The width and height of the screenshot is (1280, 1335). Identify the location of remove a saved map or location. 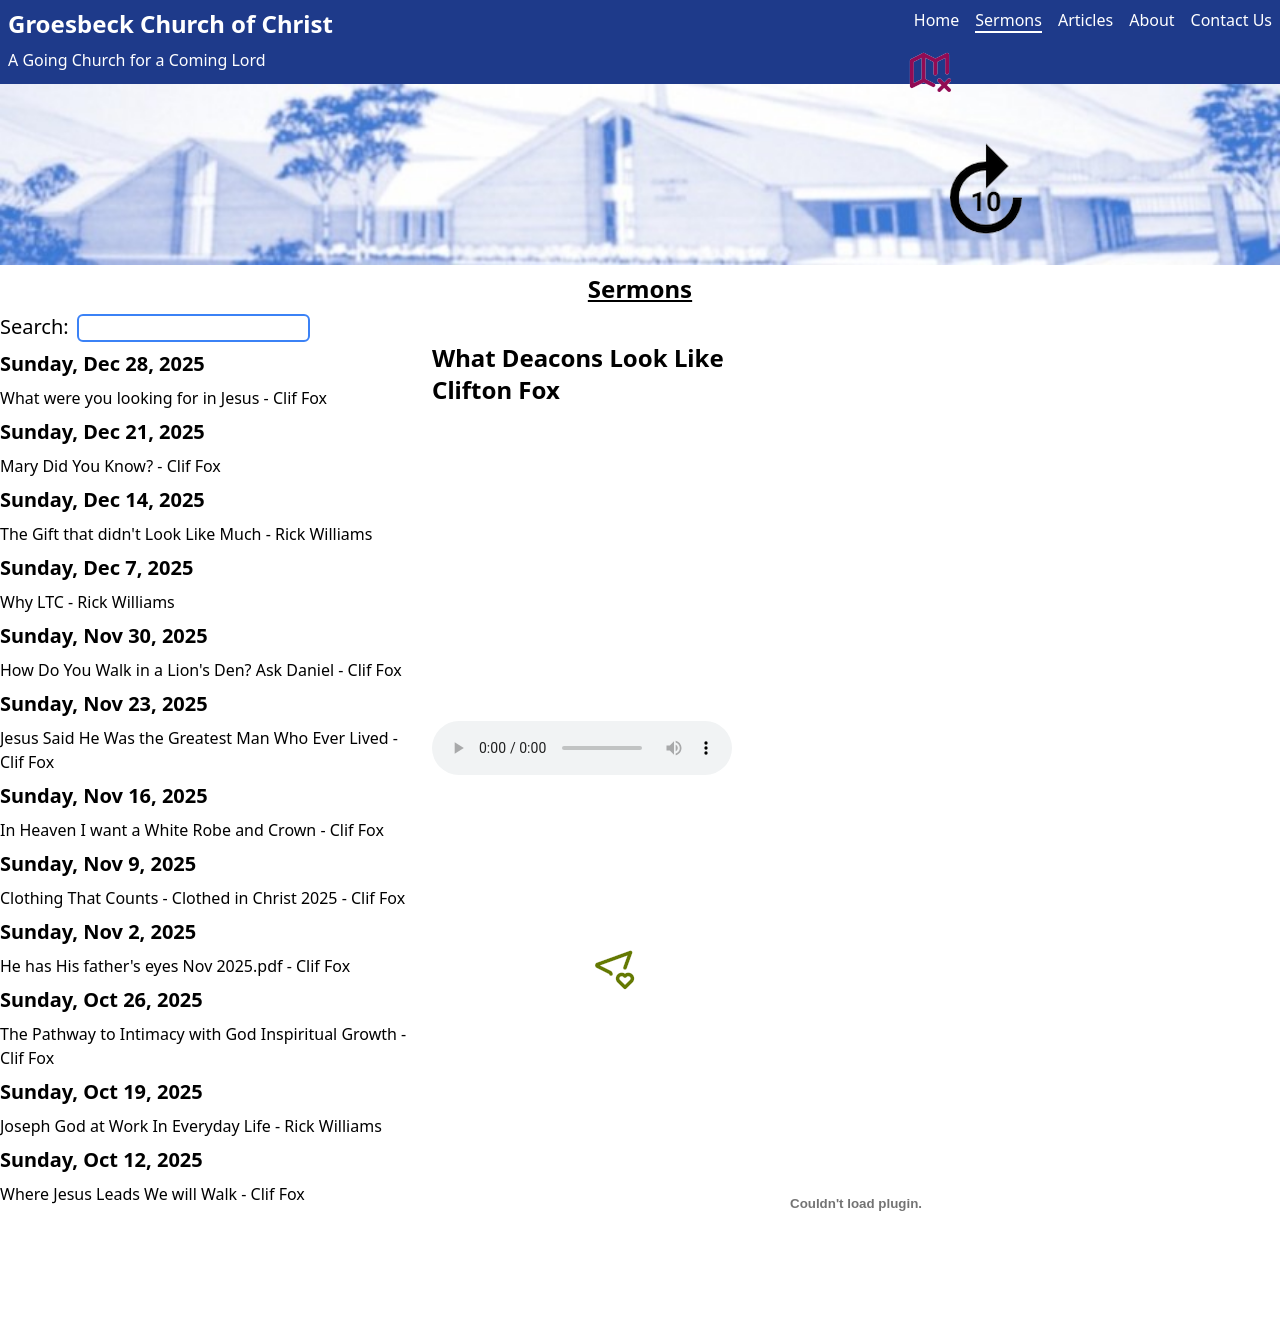
(929, 70).